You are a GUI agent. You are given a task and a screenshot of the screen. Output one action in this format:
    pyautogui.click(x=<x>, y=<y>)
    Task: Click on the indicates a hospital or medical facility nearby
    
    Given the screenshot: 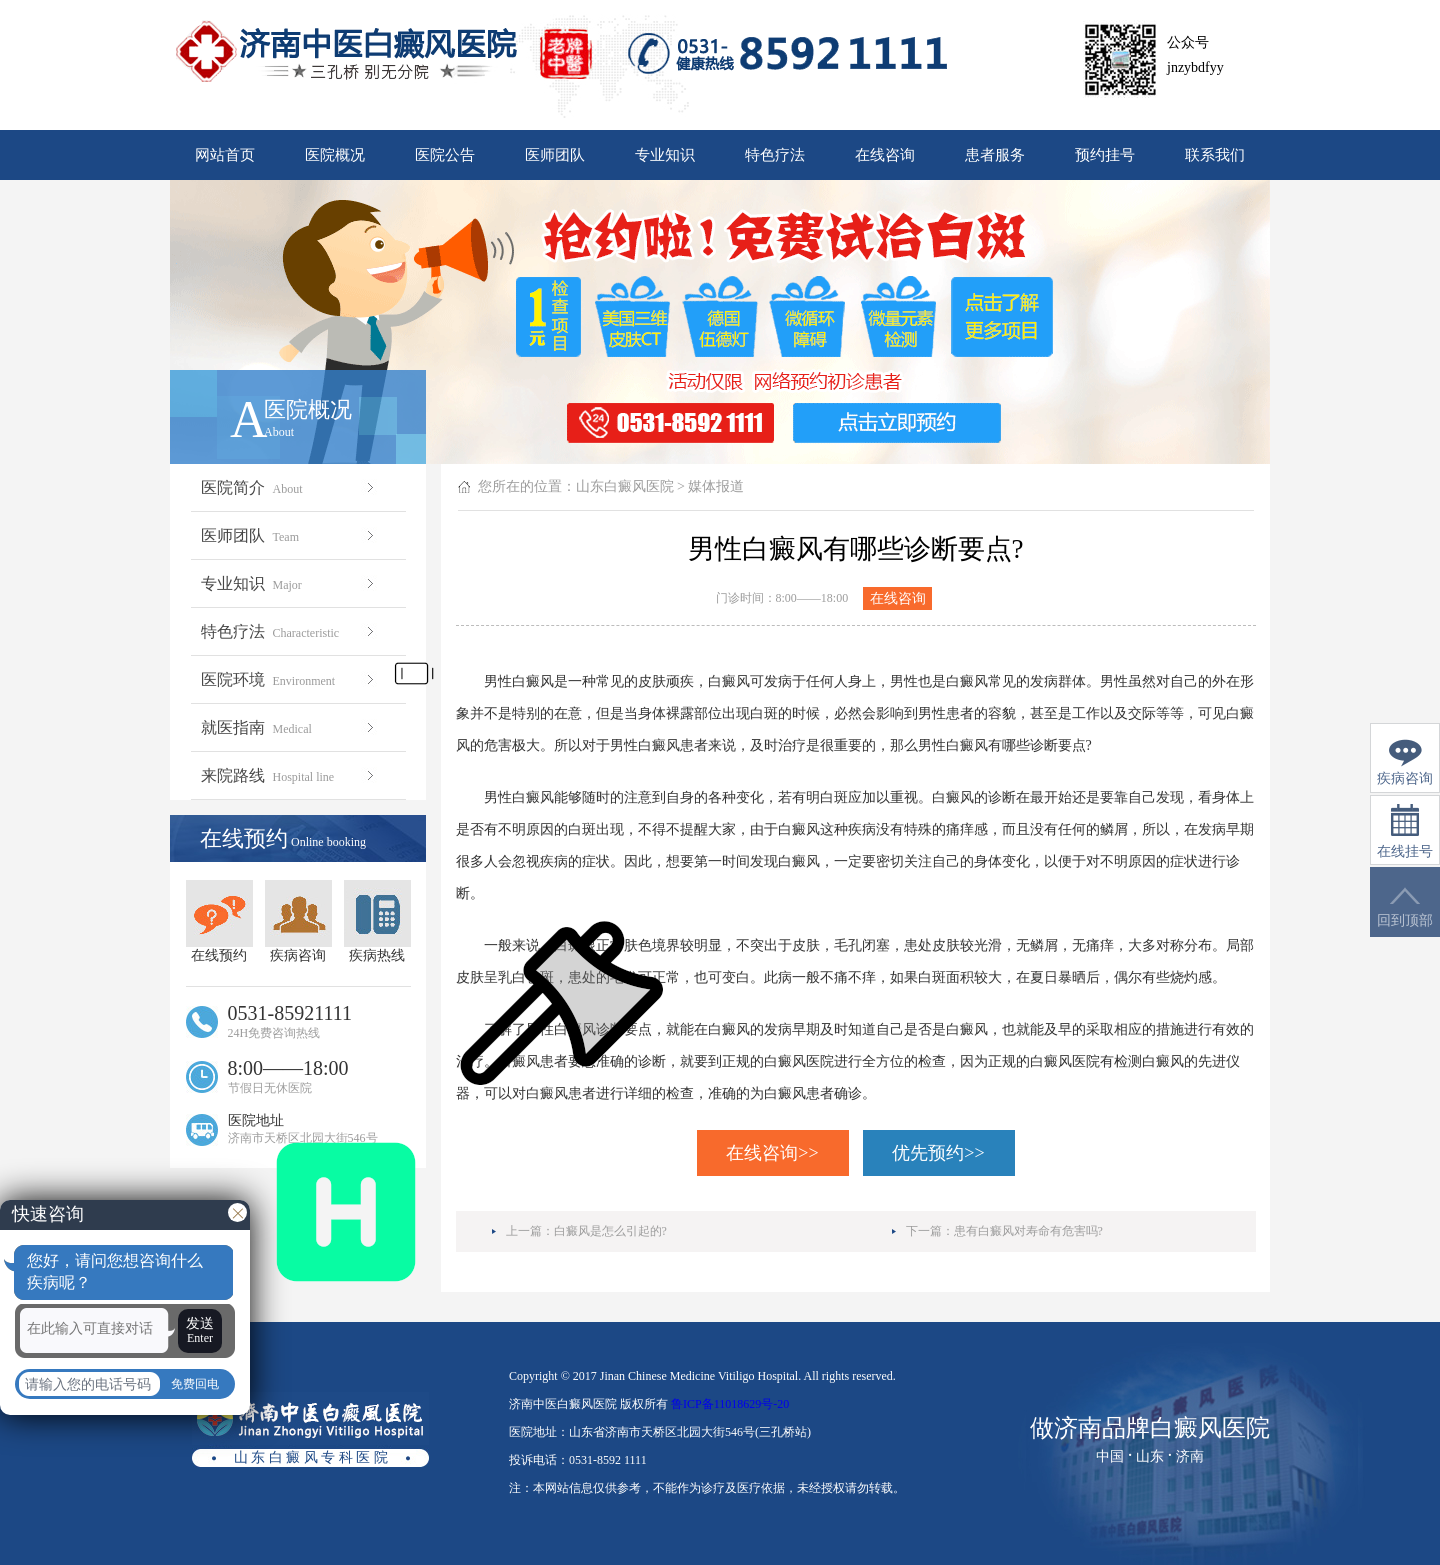 What is the action you would take?
    pyautogui.click(x=346, y=1212)
    